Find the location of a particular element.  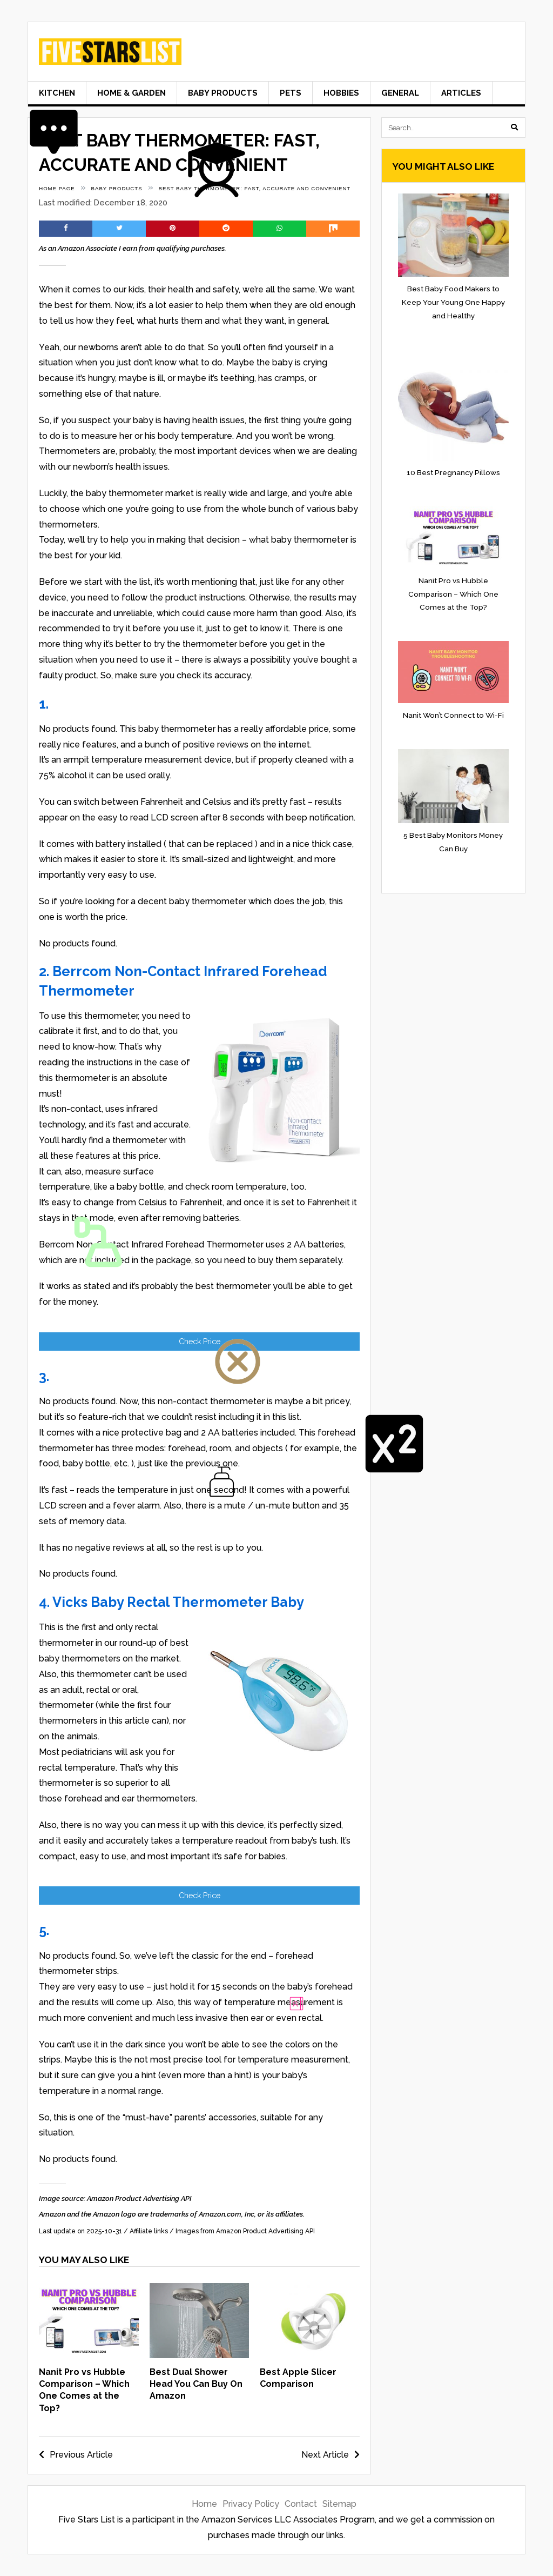

toggle wall lamp or sconce lighting is located at coordinates (98, 1243).